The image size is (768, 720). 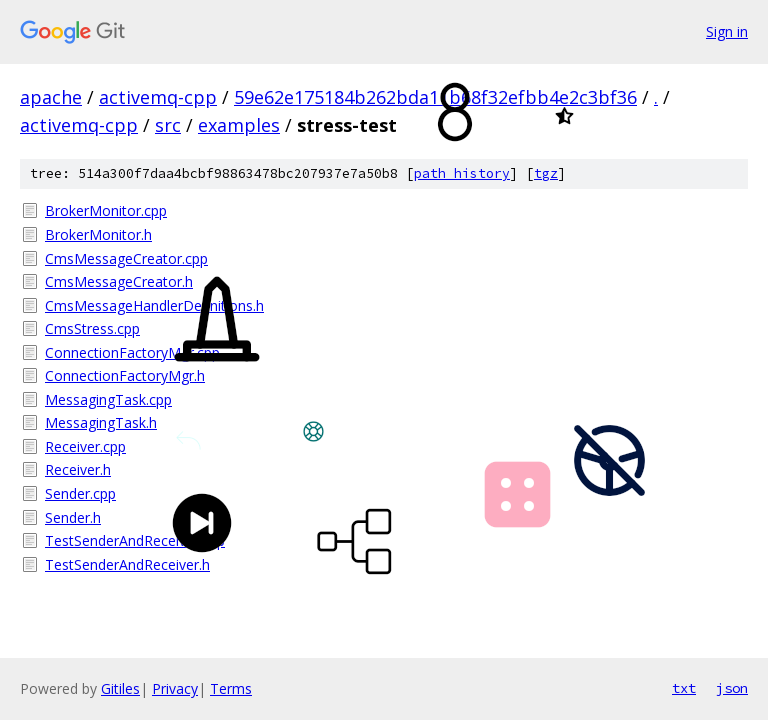 I want to click on disable steering or driving controls, so click(x=609, y=460).